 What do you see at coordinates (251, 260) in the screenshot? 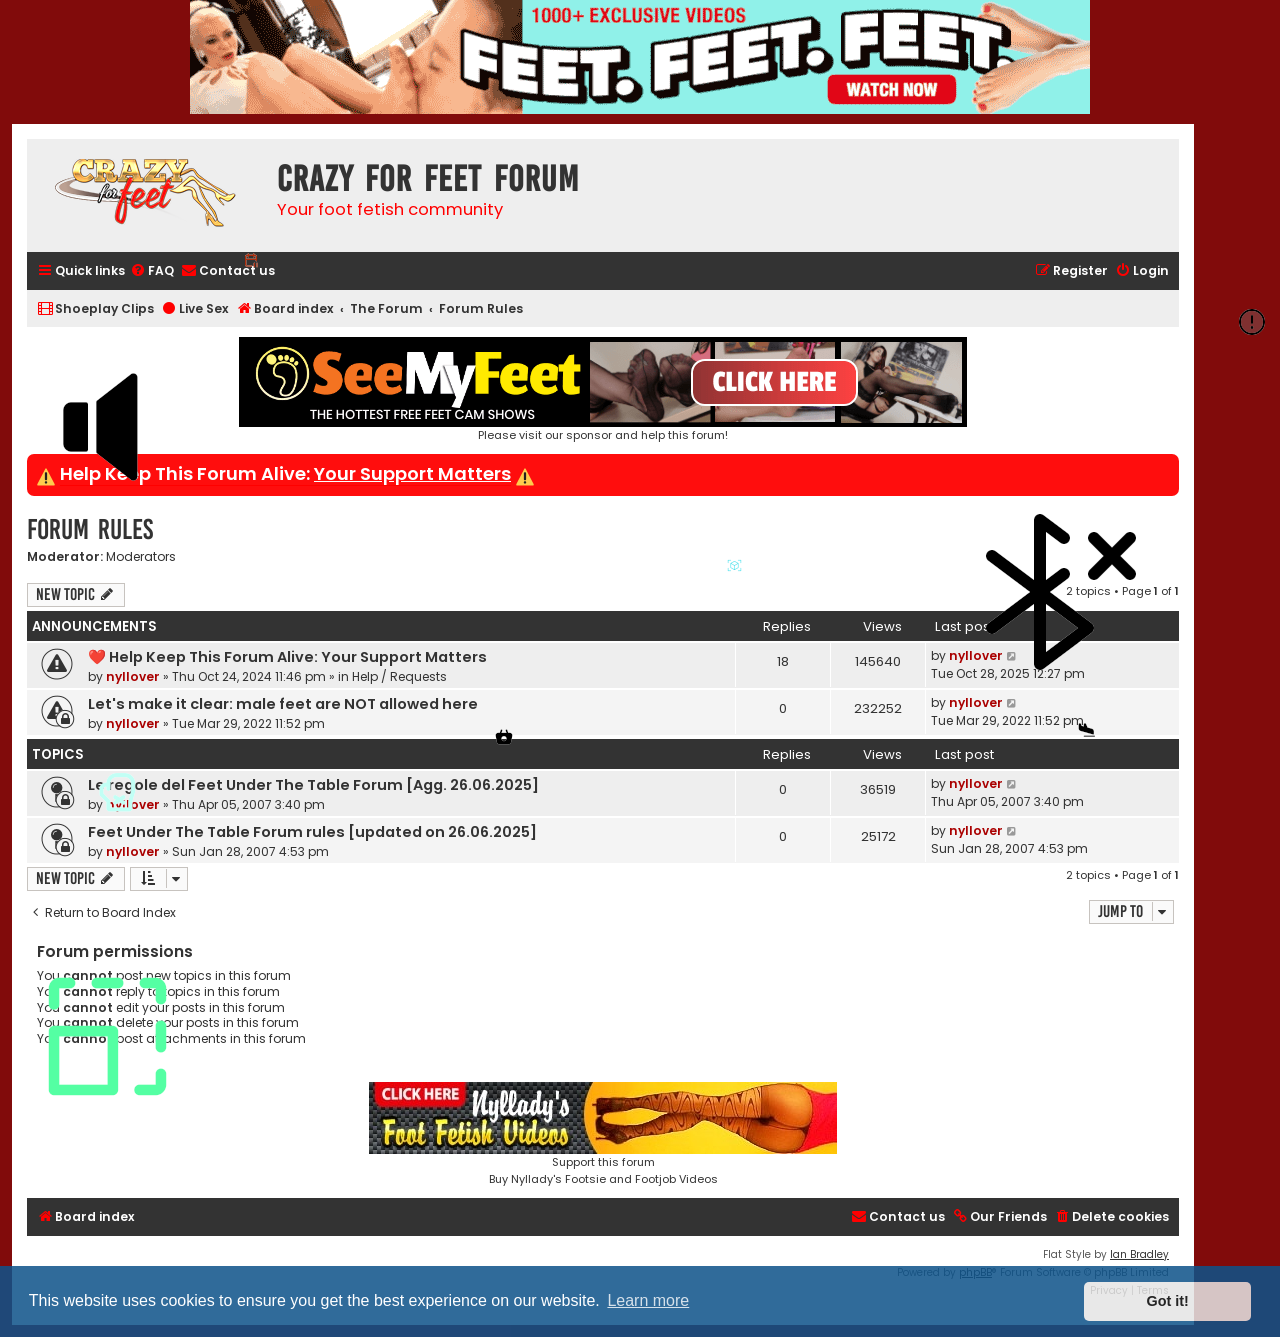
I see `pause a scheduled event` at bounding box center [251, 260].